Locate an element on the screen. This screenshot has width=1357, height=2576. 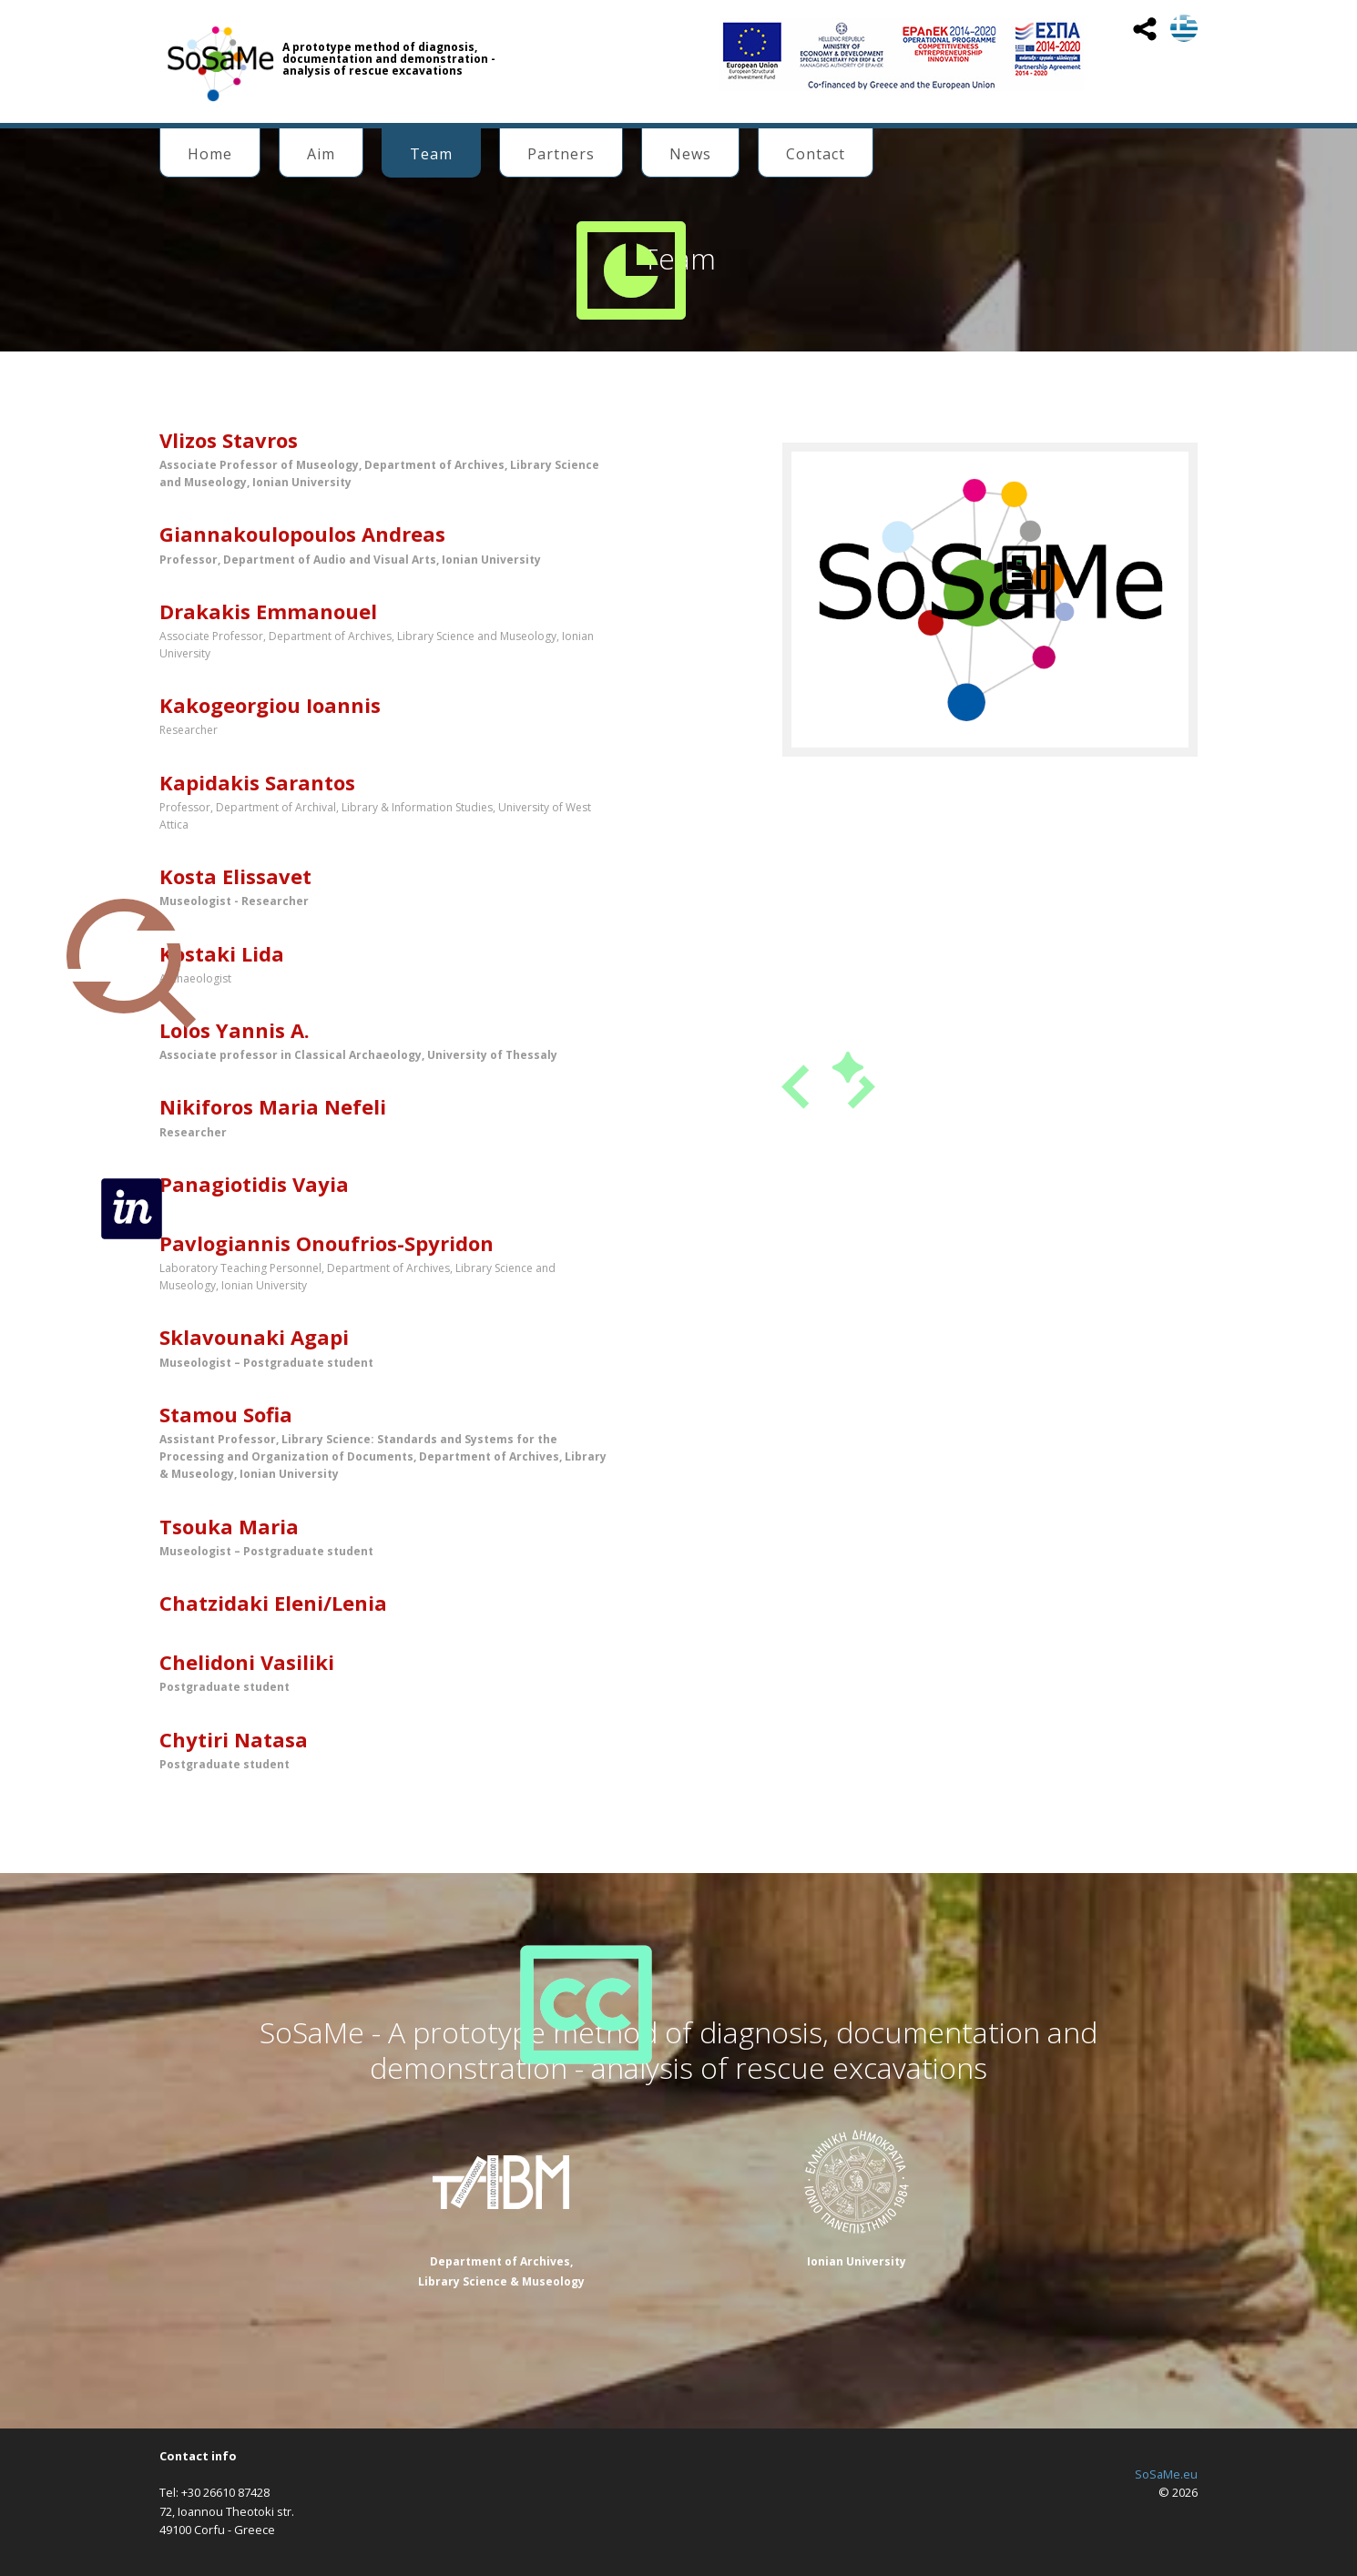
view news articles is located at coordinates (1026, 570).